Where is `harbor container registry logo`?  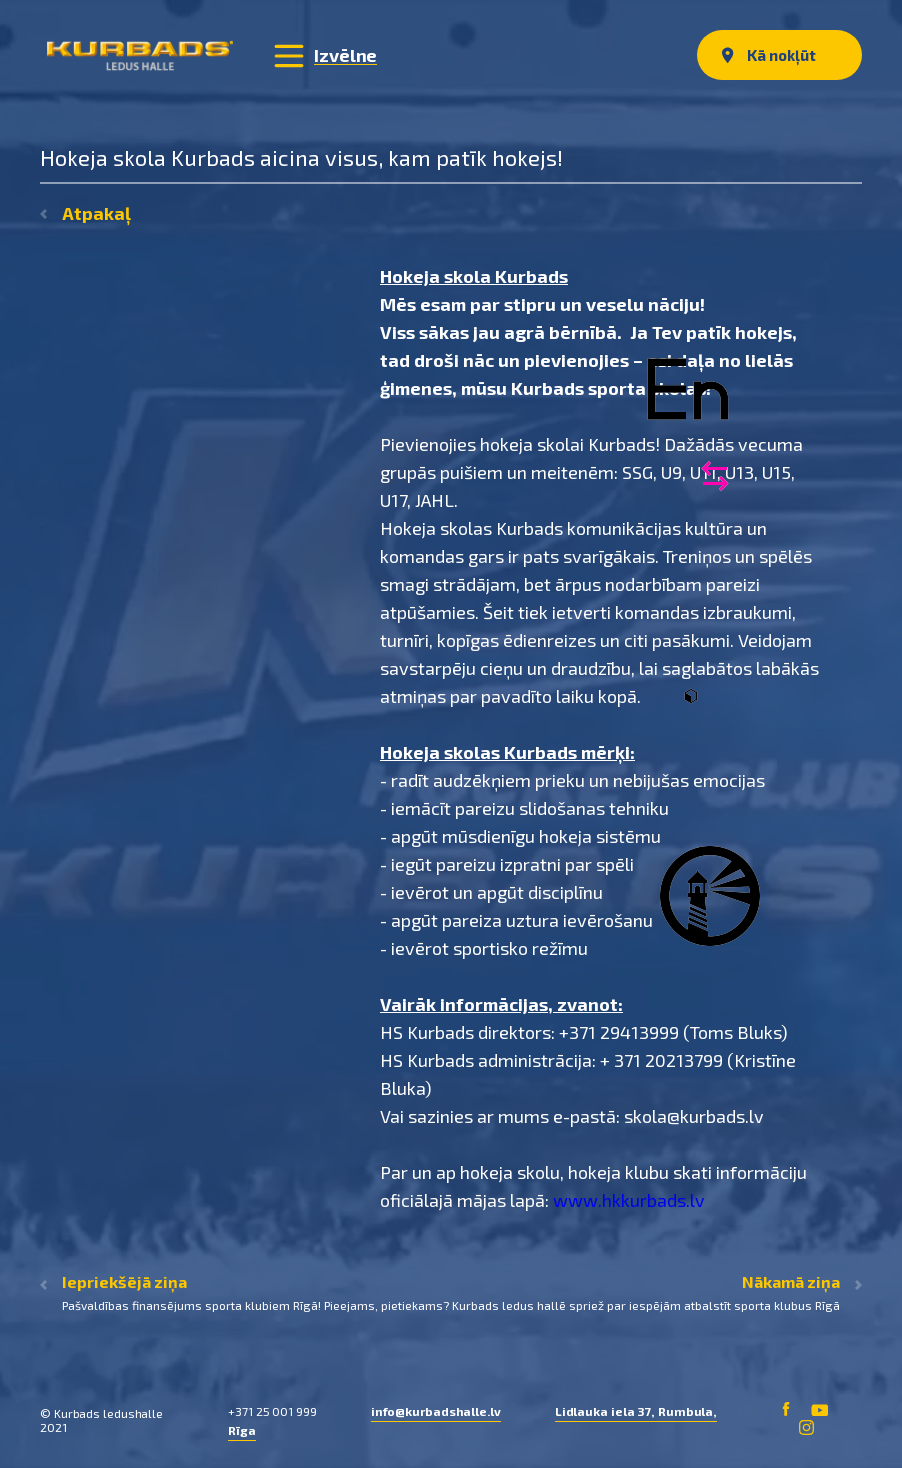
harbor container registry logo is located at coordinates (710, 896).